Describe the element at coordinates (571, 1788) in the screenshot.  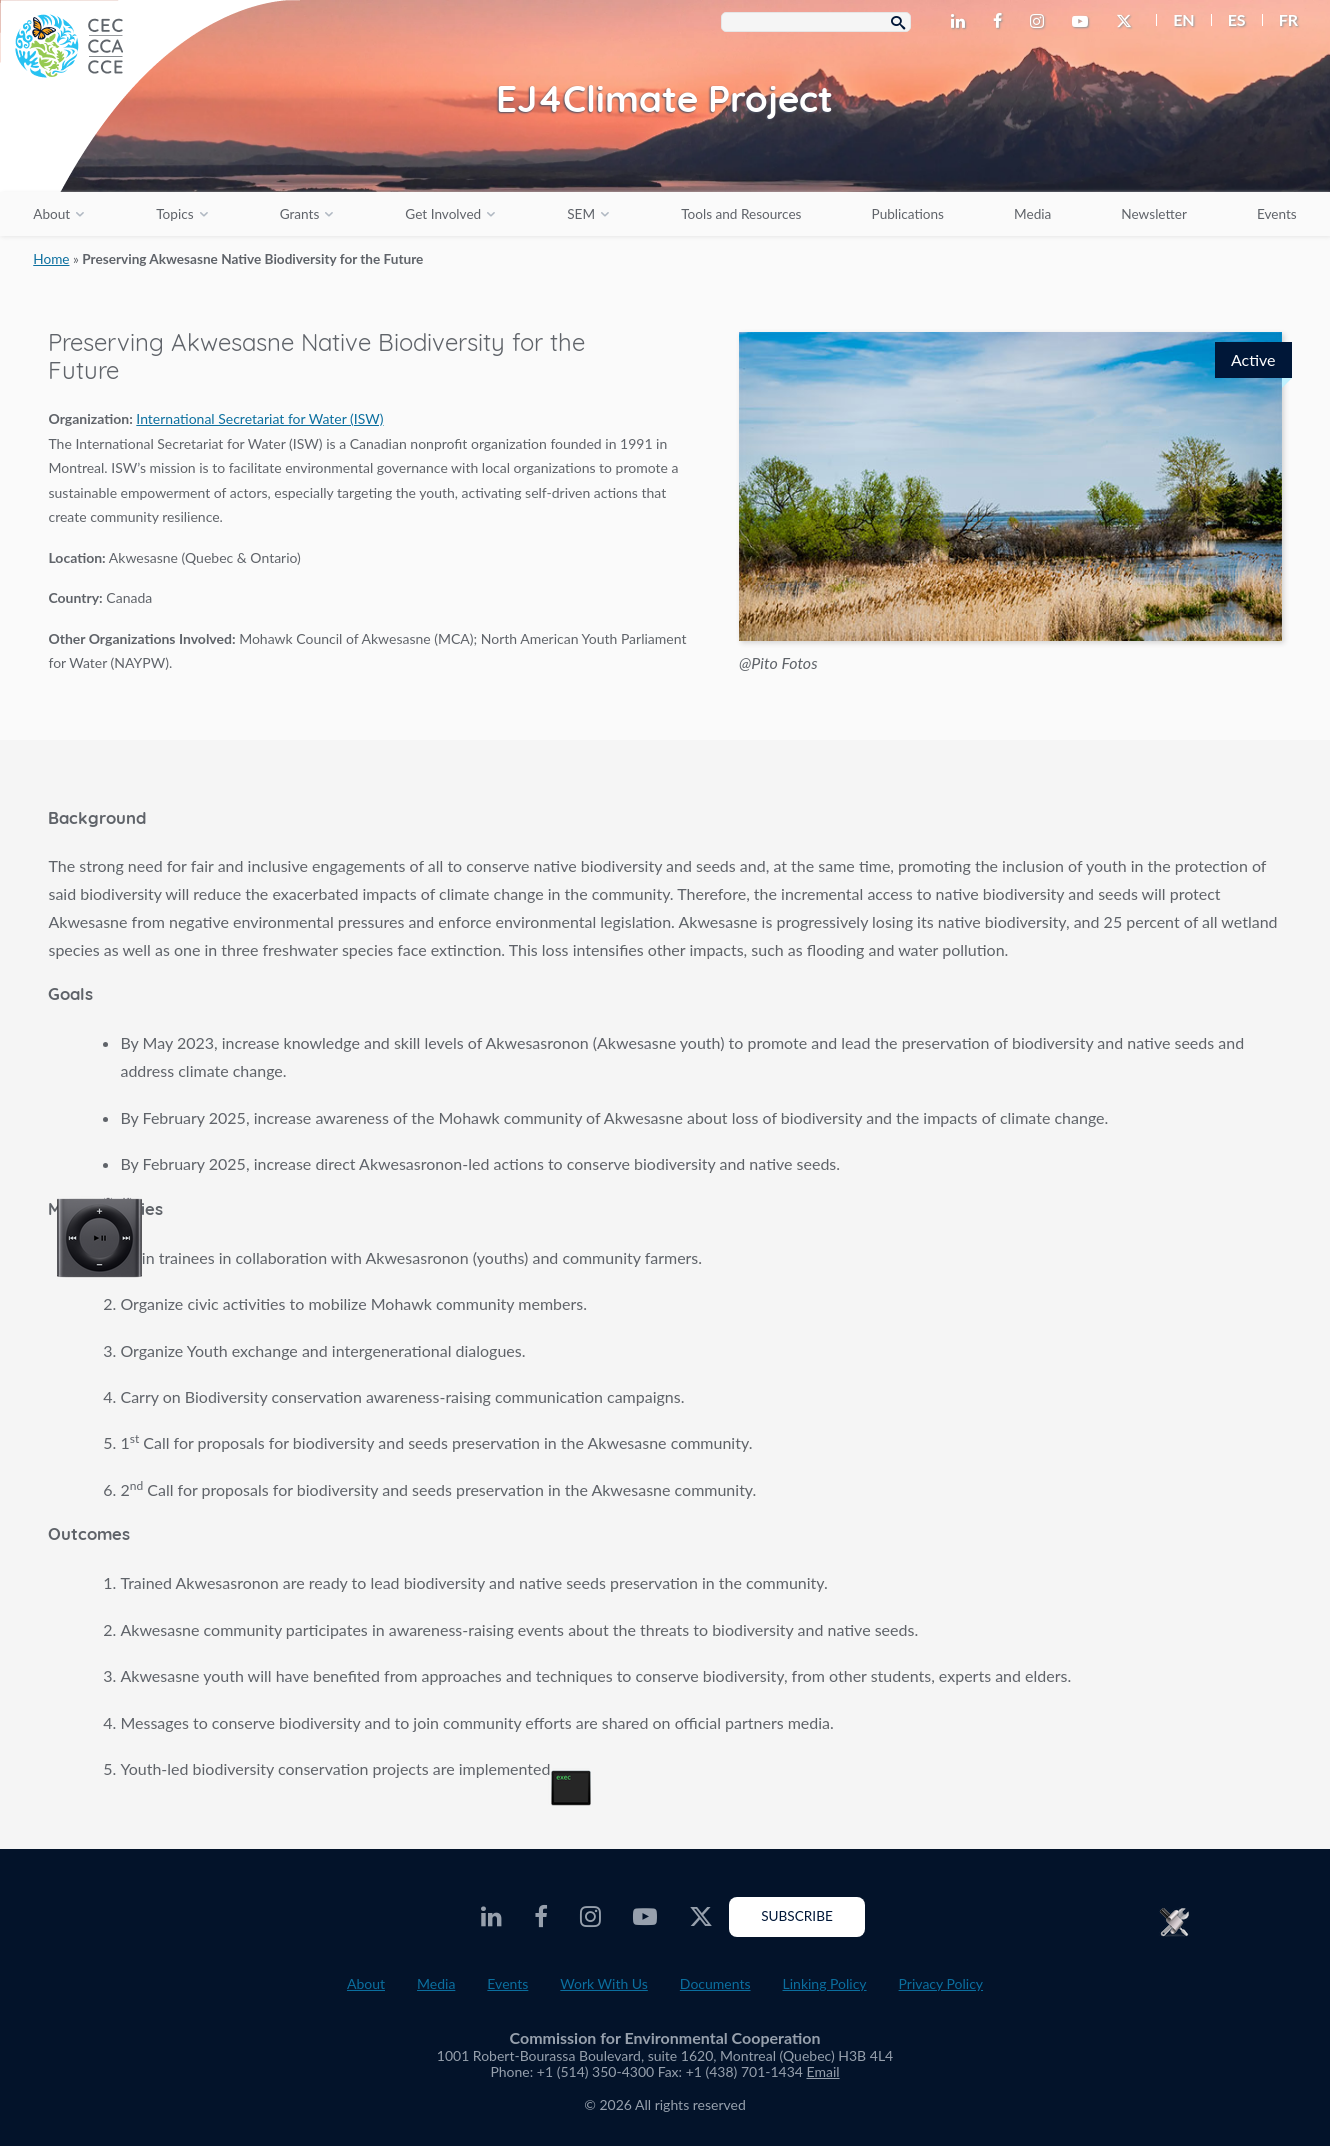
I see `indicates an executable binary file` at that location.